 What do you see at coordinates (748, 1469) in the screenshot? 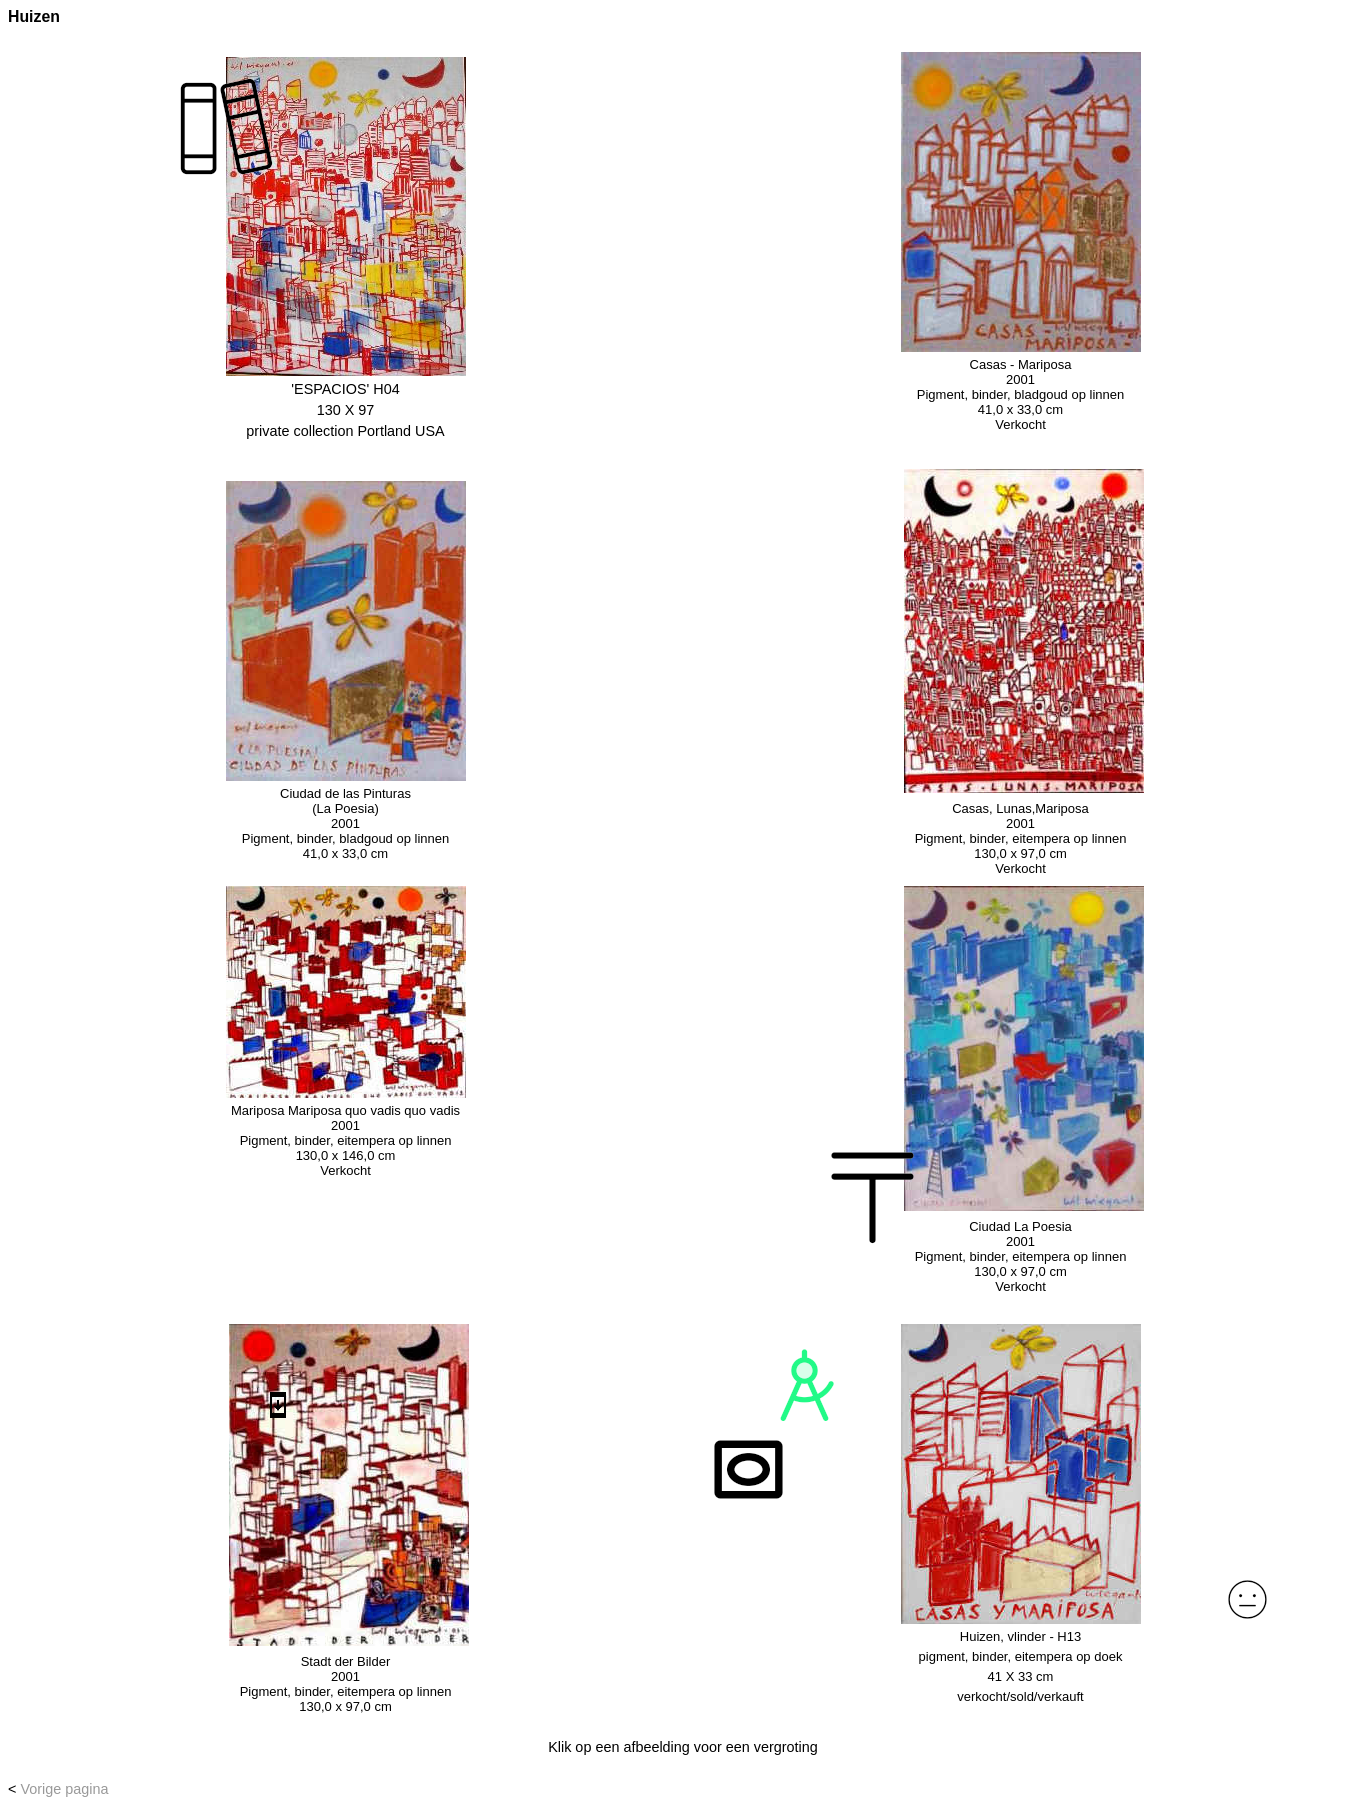
I see `apply vignette effect to photo` at bounding box center [748, 1469].